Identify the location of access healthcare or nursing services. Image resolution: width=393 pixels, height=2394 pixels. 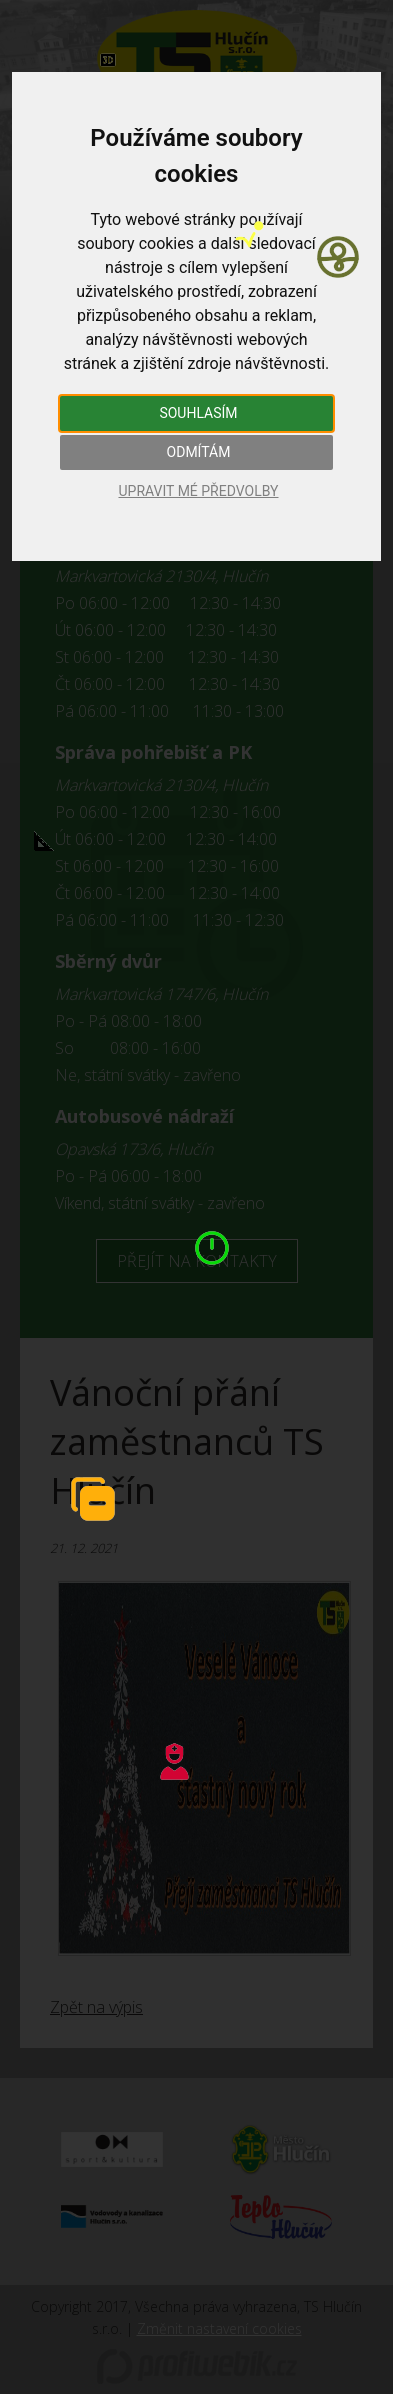
(174, 1762).